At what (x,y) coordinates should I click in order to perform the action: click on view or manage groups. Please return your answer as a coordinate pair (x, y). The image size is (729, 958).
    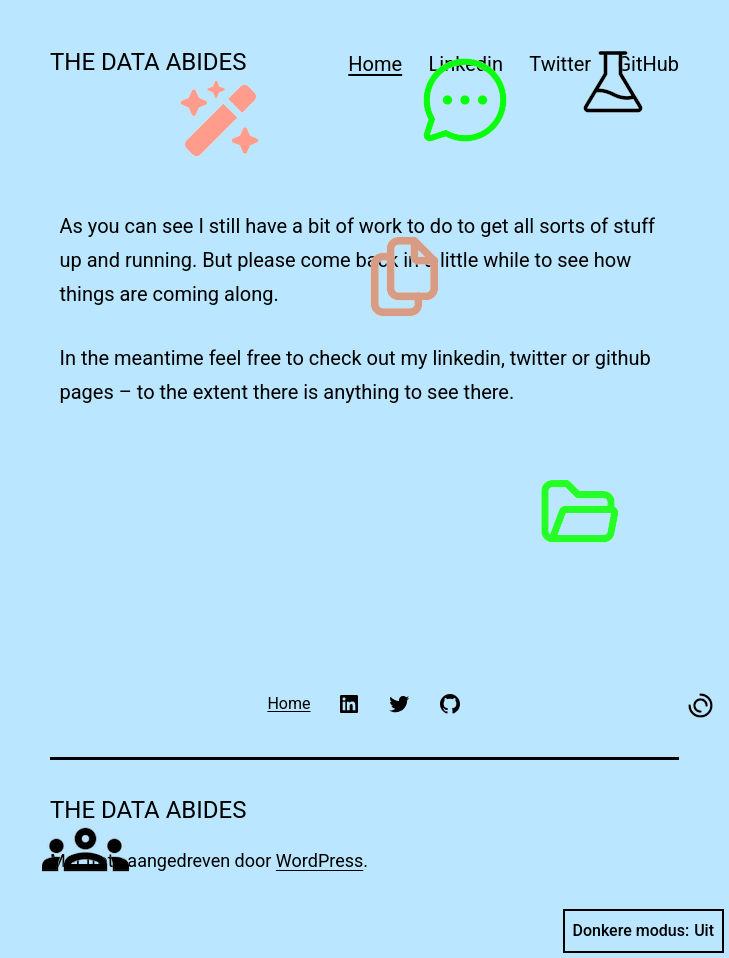
    Looking at the image, I should click on (85, 849).